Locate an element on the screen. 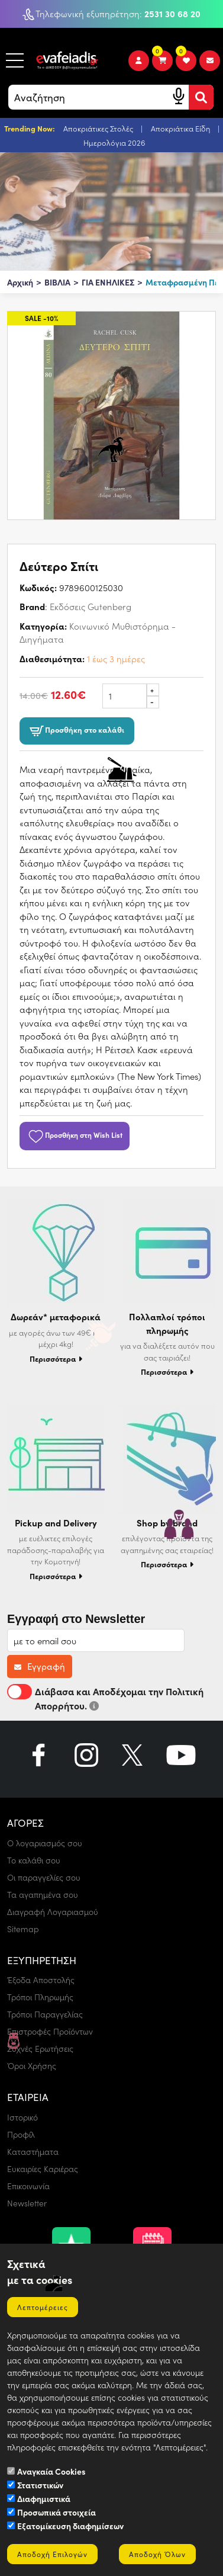 The width and height of the screenshot is (223, 2576). start a team brainstorming session is located at coordinates (179, 1524).